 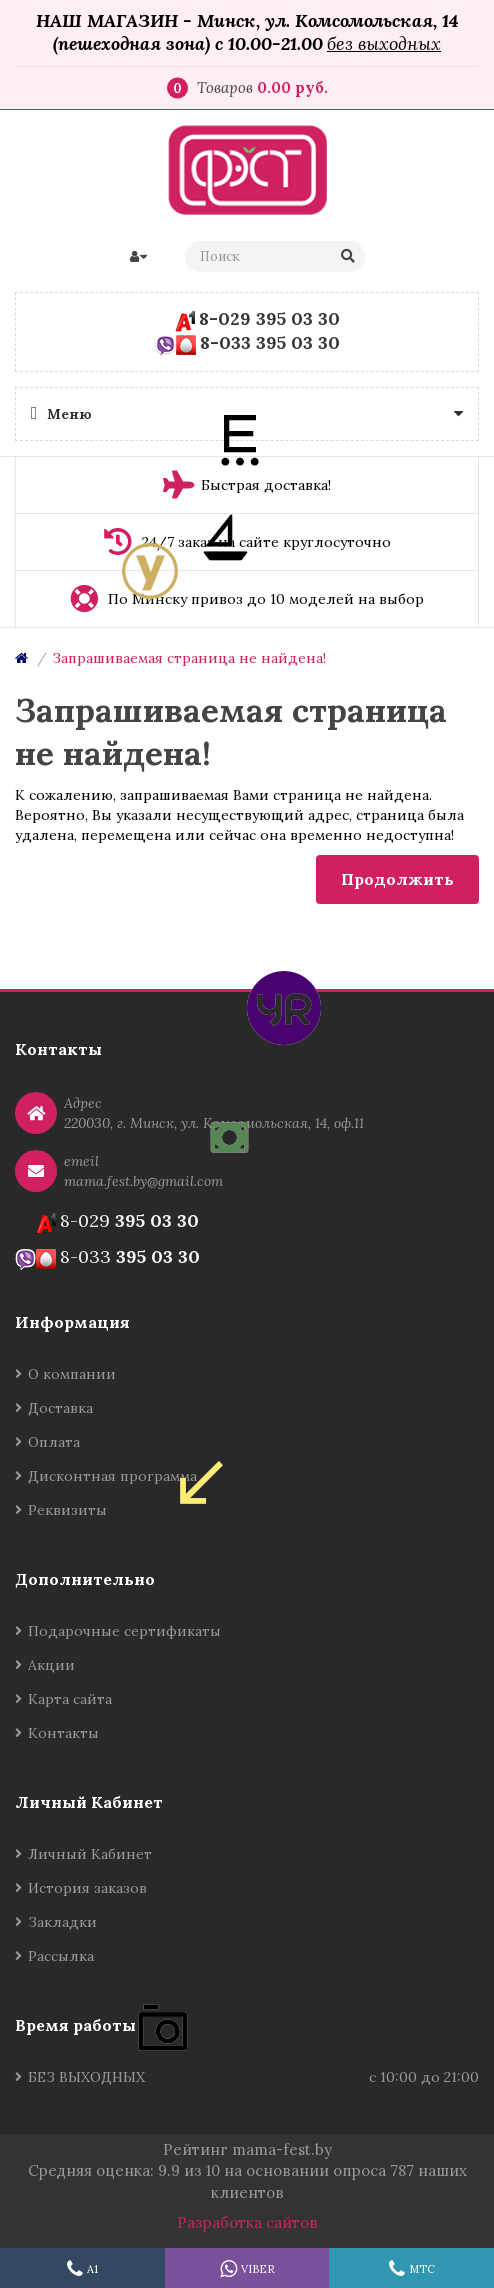 I want to click on open the Yr weather app, so click(x=284, y=1008).